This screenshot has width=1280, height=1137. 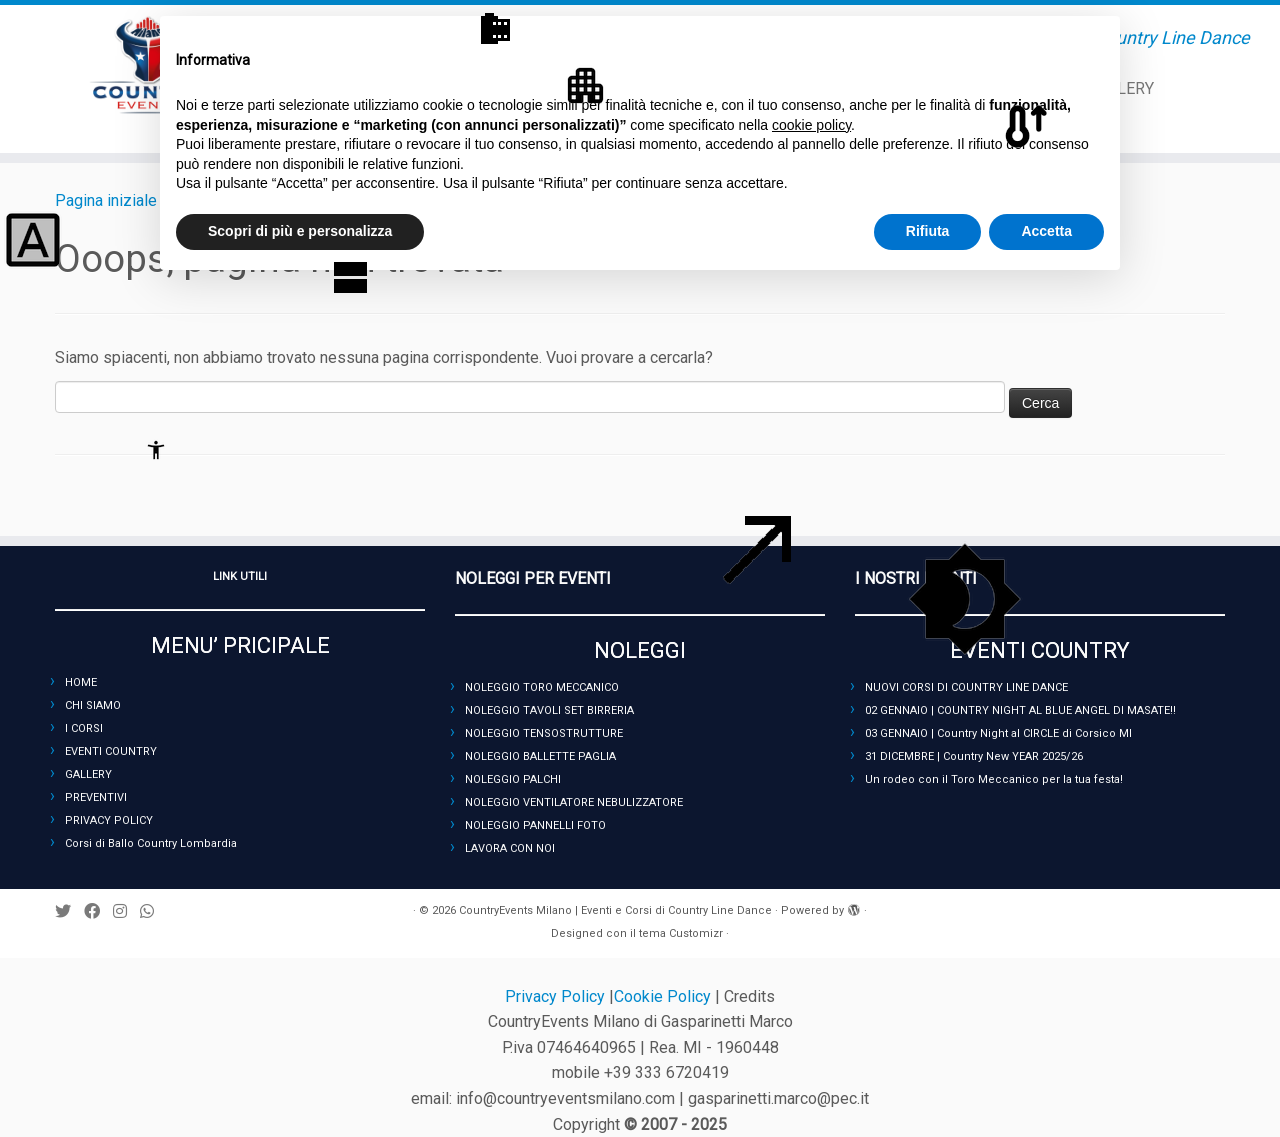 What do you see at coordinates (759, 548) in the screenshot?
I see `navigate to external link` at bounding box center [759, 548].